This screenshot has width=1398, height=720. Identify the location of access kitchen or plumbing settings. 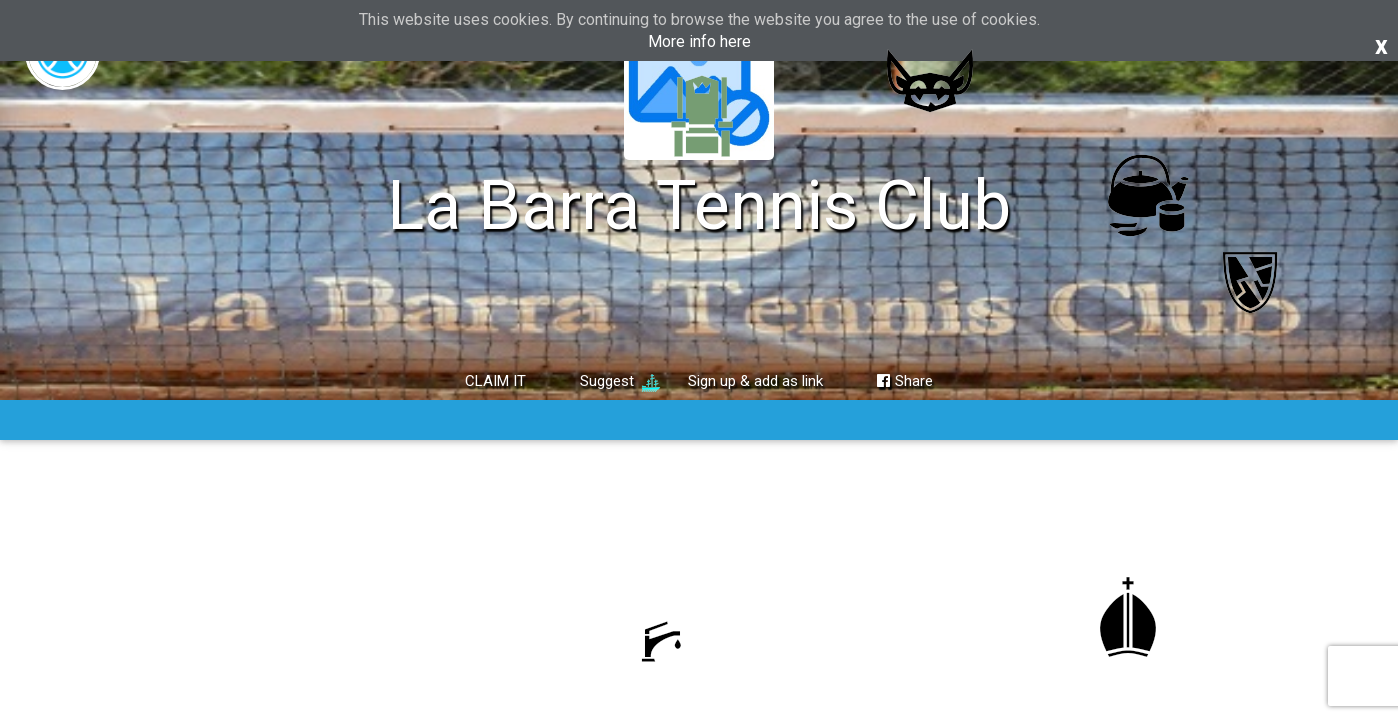
(662, 639).